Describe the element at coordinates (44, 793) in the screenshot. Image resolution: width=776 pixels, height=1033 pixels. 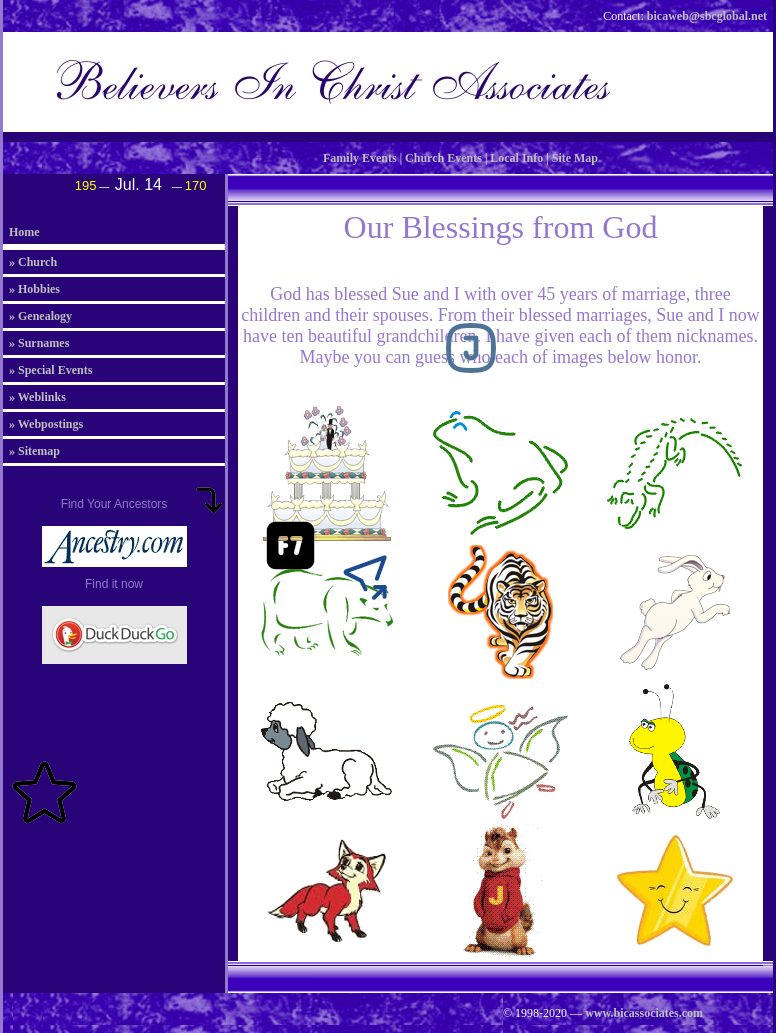
I see `add to favorites` at that location.